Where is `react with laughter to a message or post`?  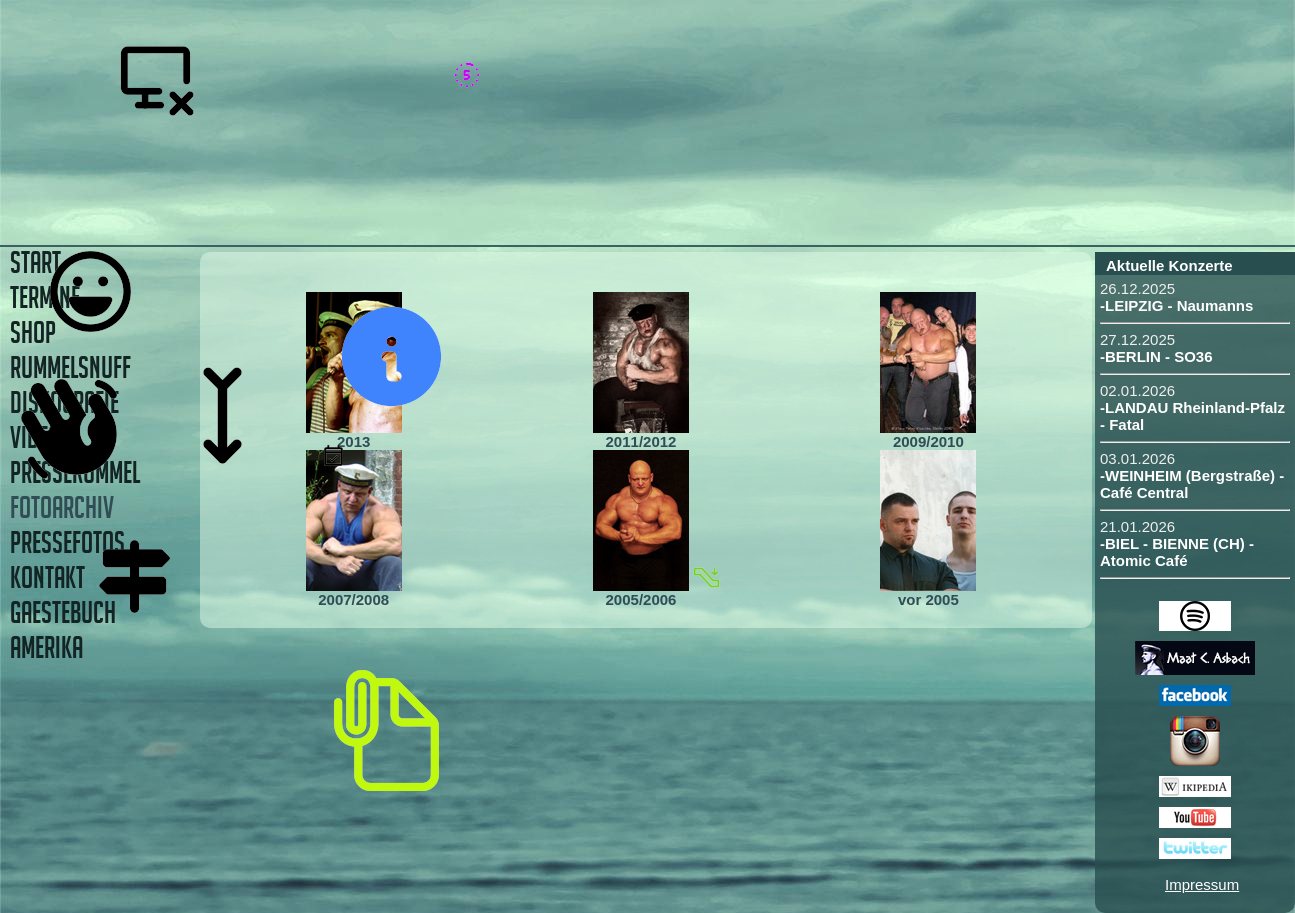
react with laughter to a message or post is located at coordinates (90, 291).